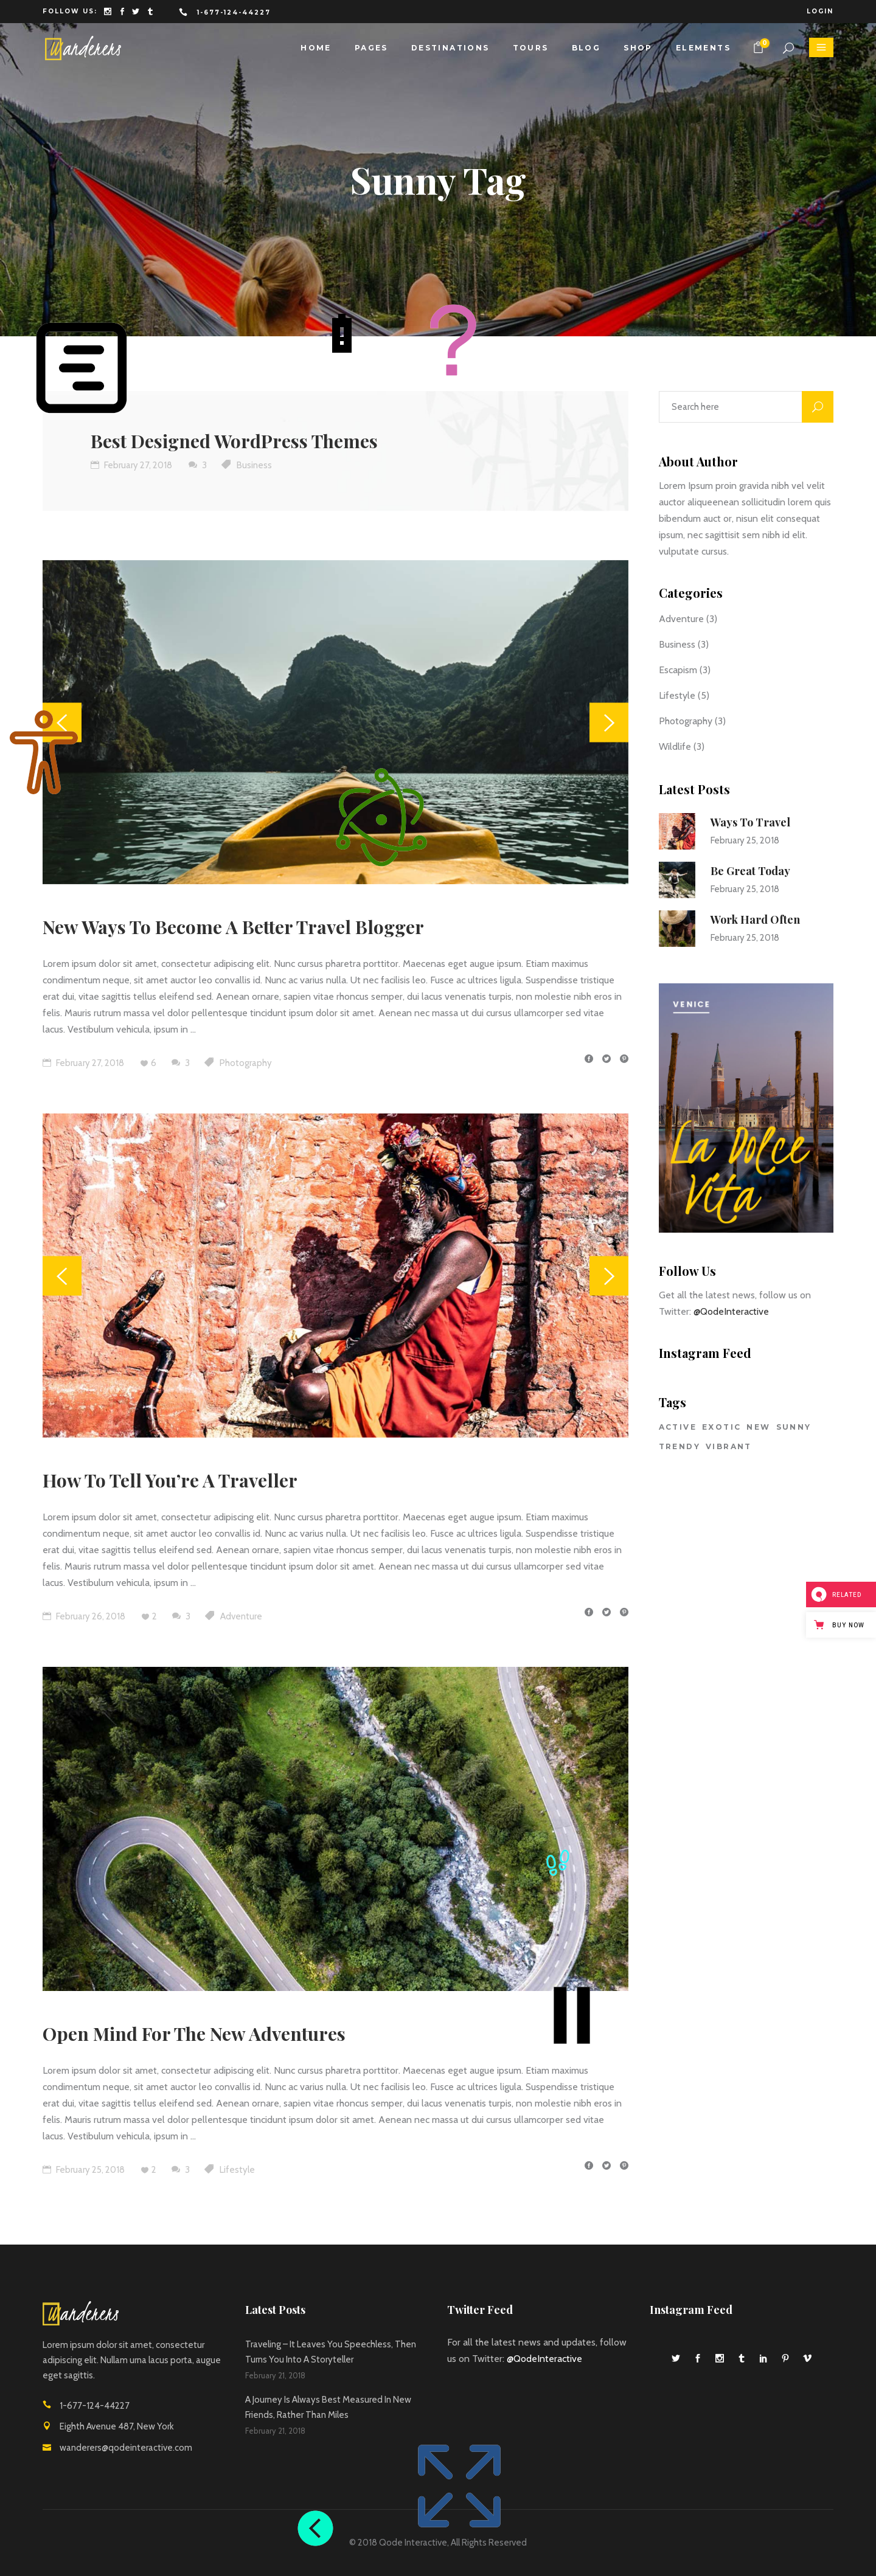 The height and width of the screenshot is (2576, 876). I want to click on electron framework logo, so click(381, 817).